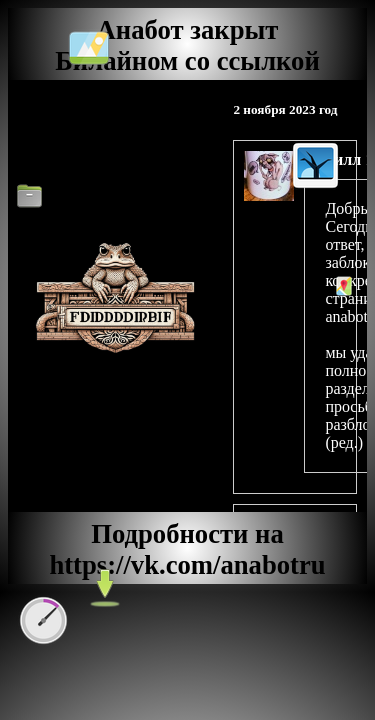  I want to click on open shotwell photo manager, so click(315, 165).